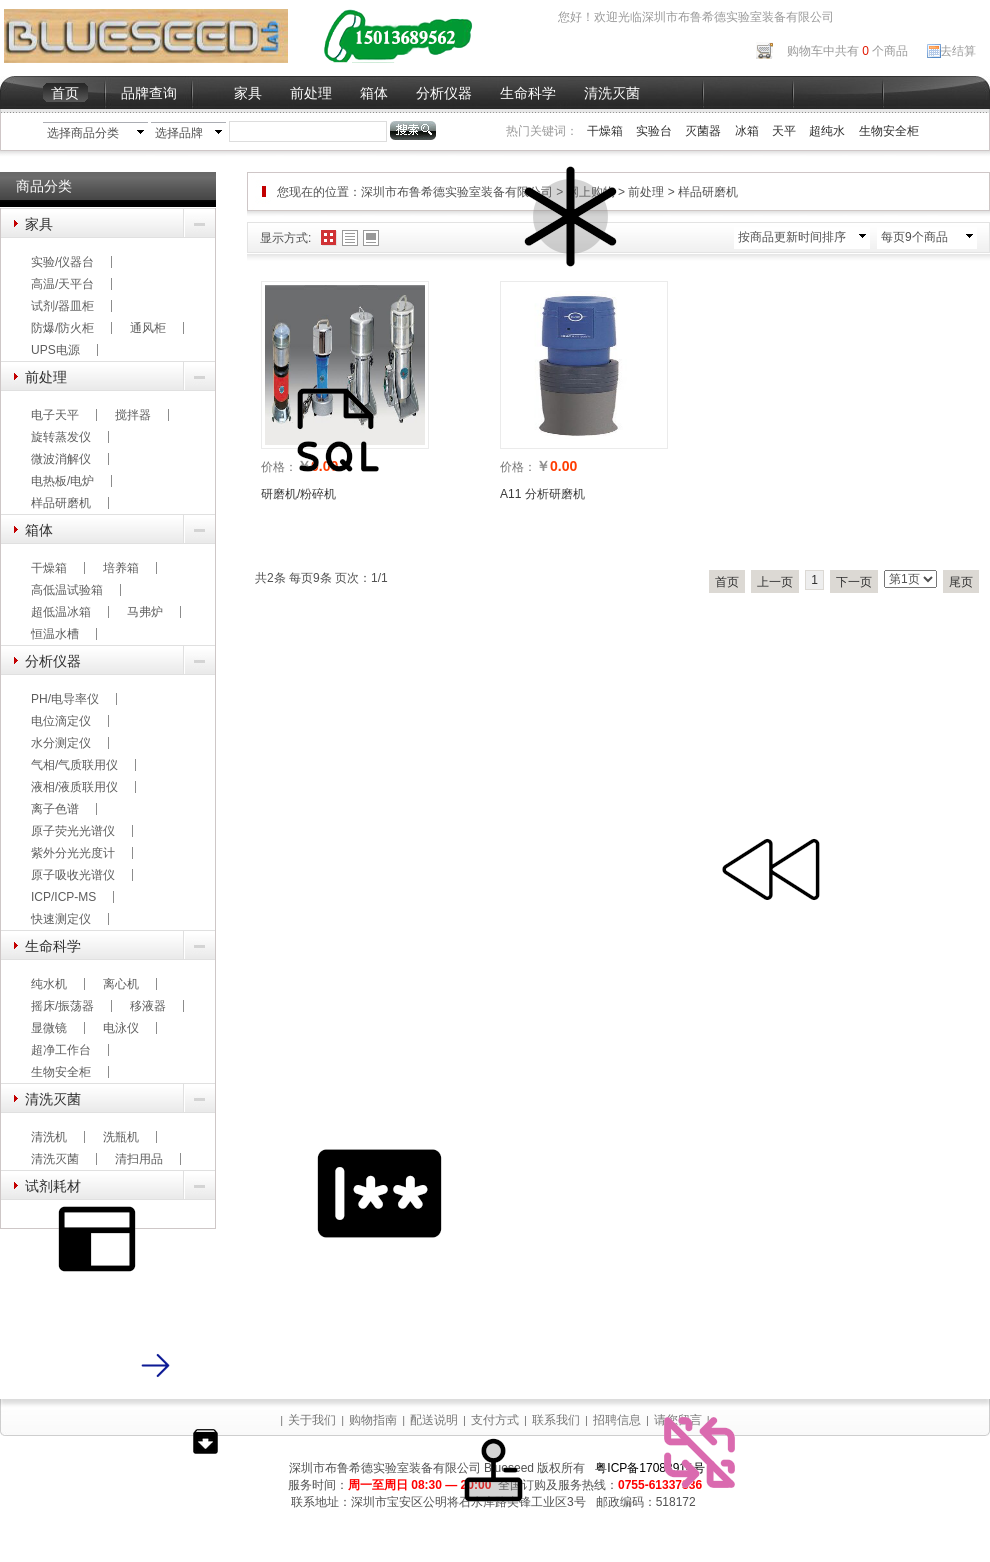 The width and height of the screenshot is (990, 1562). I want to click on shuffle or swap mode disabled, so click(699, 1452).